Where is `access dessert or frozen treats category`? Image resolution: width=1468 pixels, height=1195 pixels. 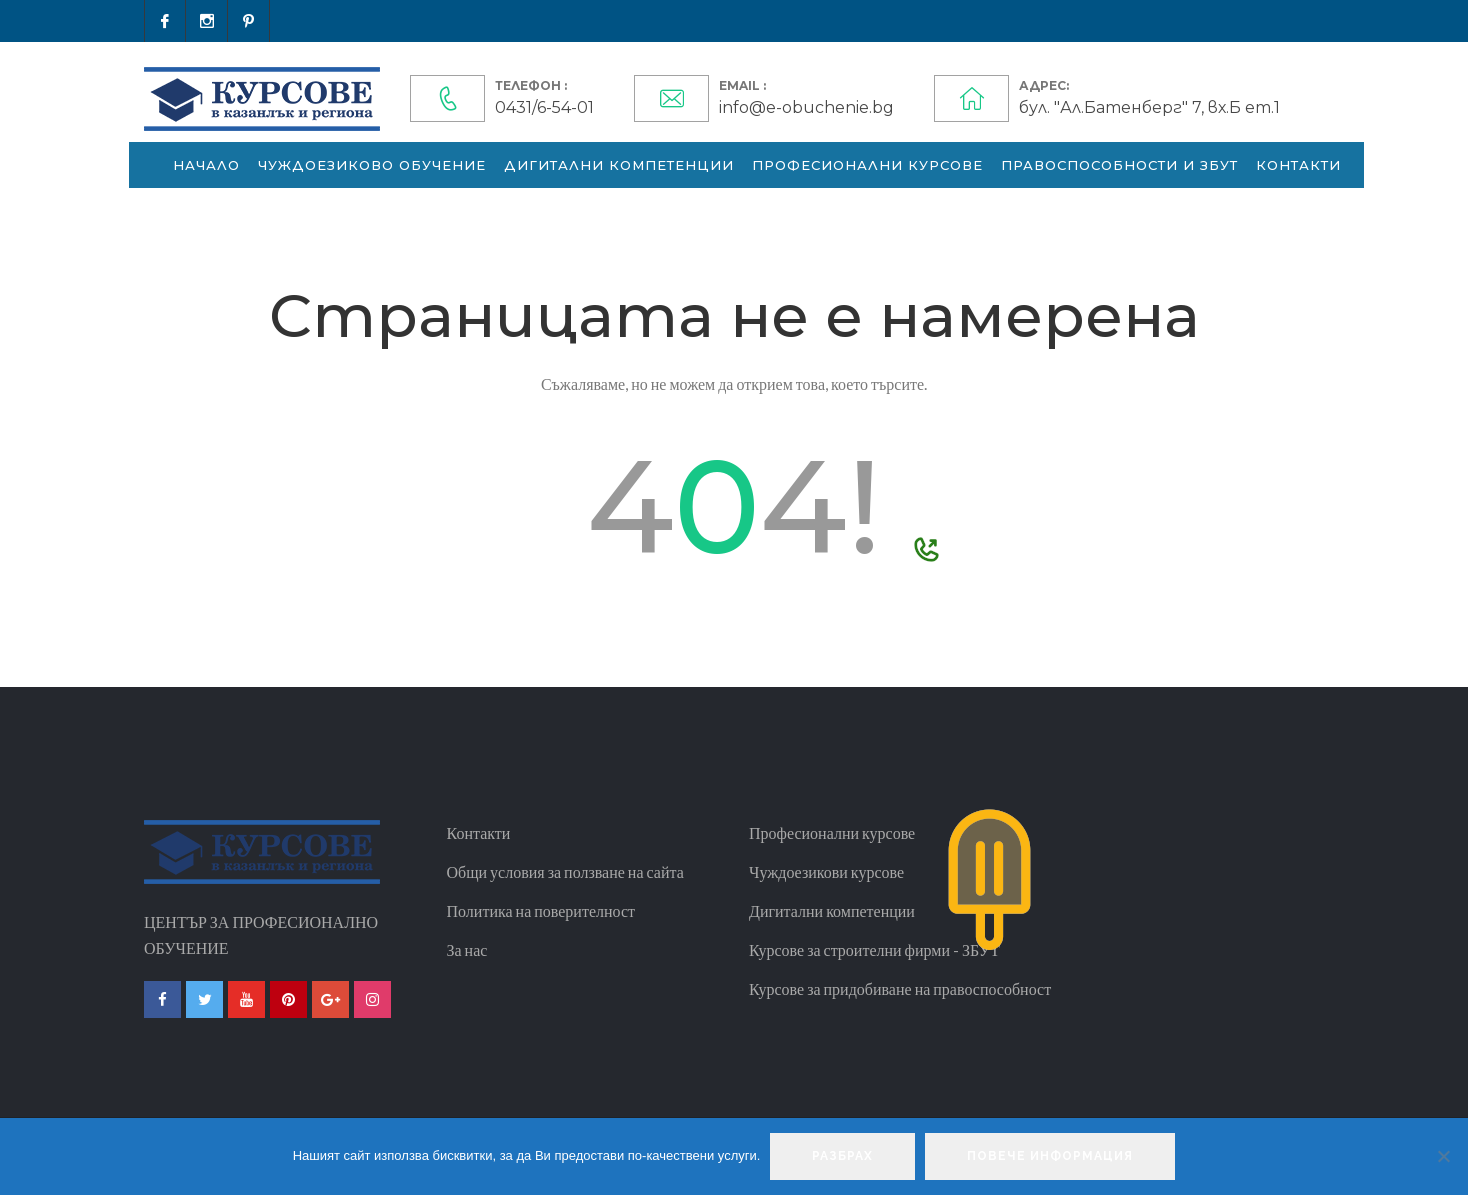 access dessert or frozen treats category is located at coordinates (989, 877).